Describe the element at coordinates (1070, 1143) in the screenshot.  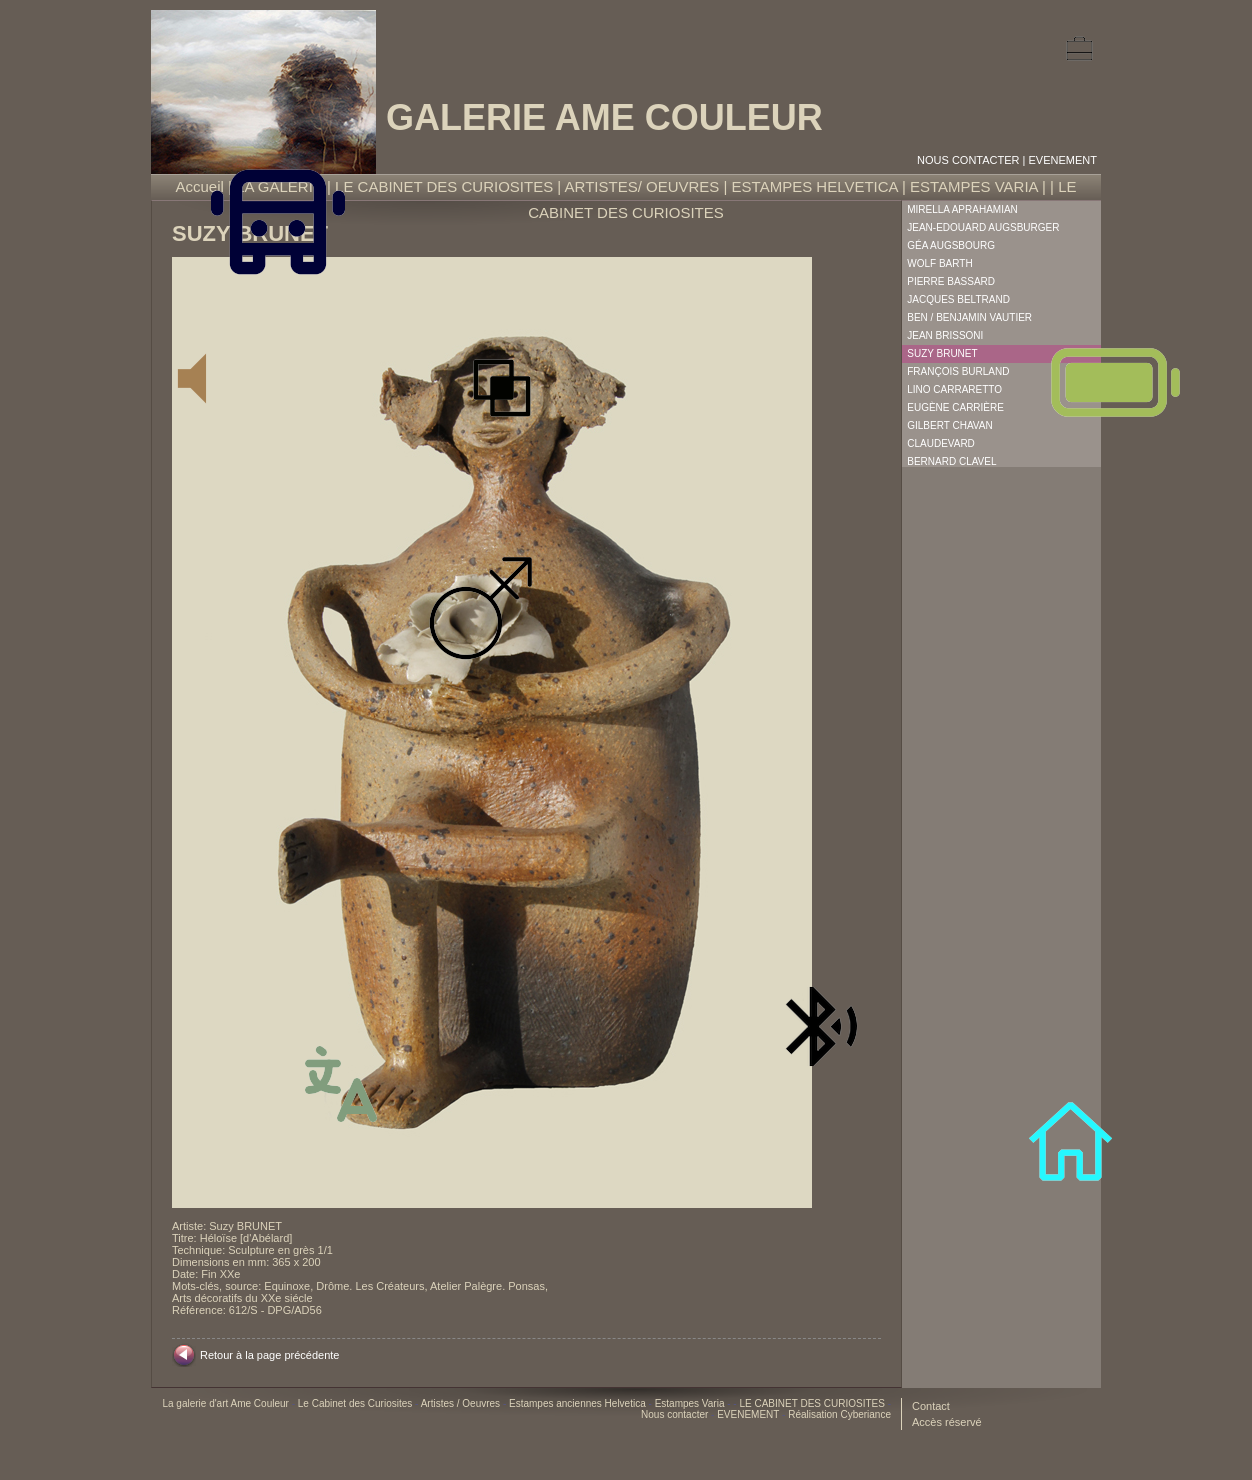
I see `navigate to the home screen` at that location.